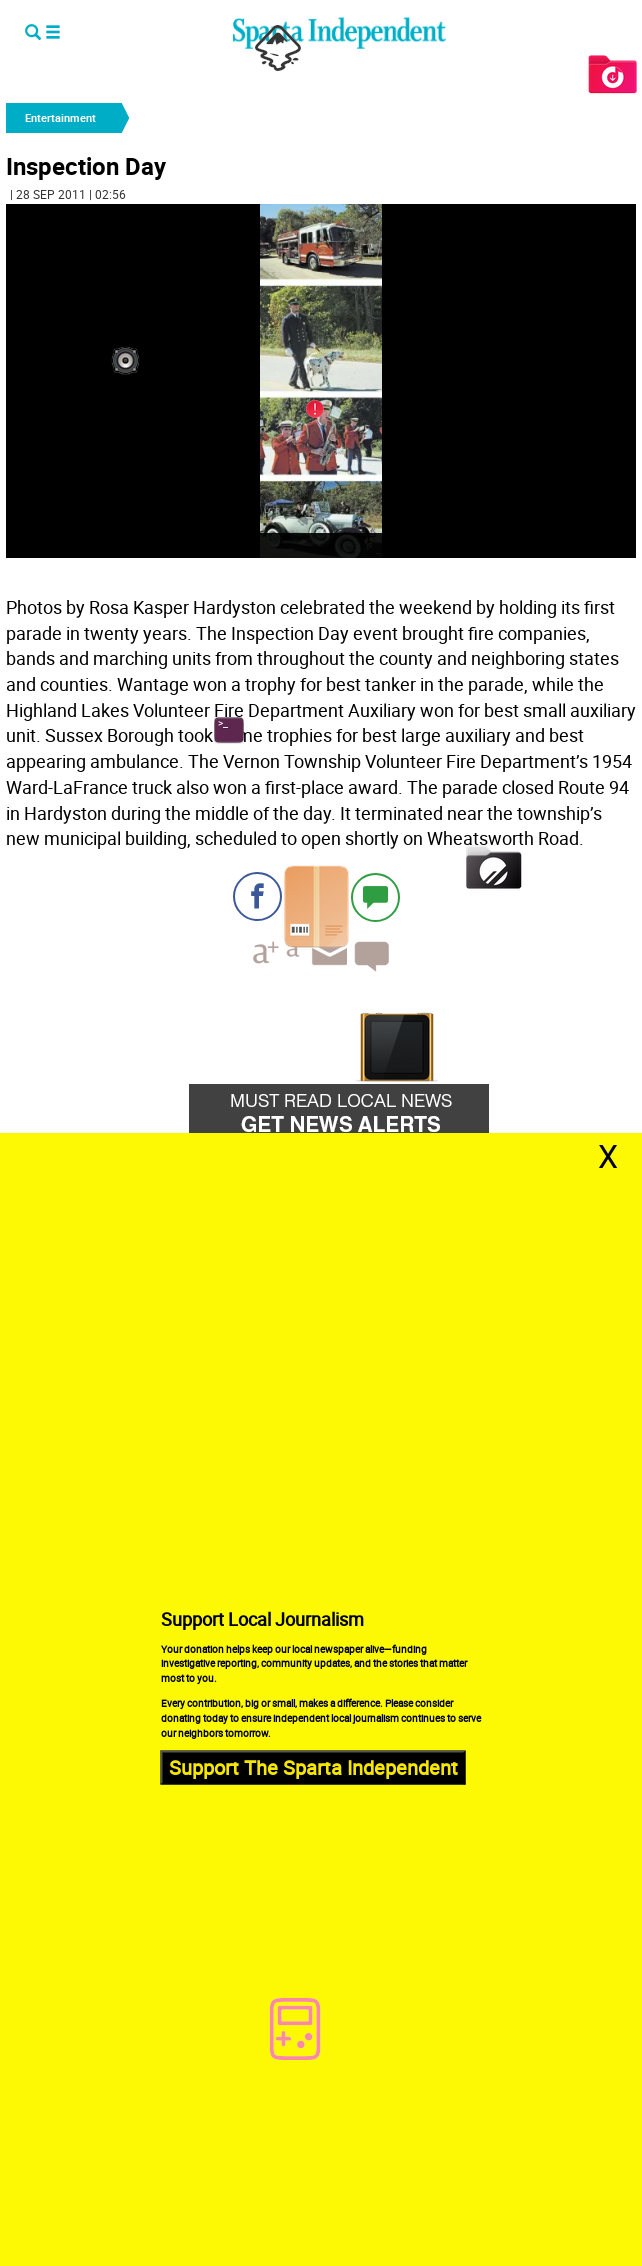 This screenshot has height=2266, width=642. What do you see at coordinates (315, 409) in the screenshot?
I see `indicates a warning or important alert message` at bounding box center [315, 409].